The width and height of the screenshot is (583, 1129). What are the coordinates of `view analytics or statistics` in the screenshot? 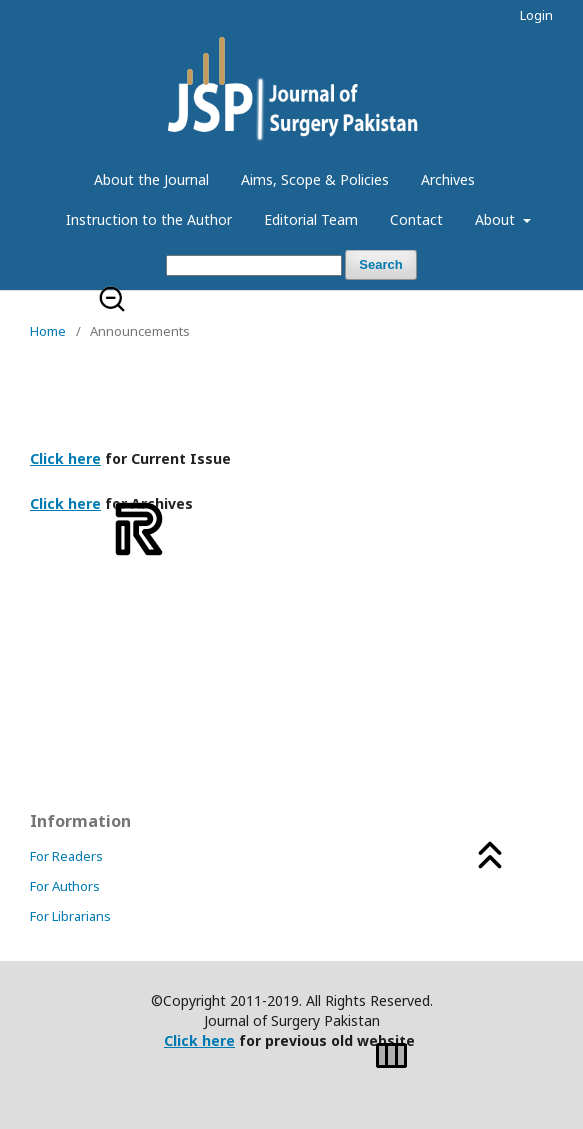 It's located at (206, 61).